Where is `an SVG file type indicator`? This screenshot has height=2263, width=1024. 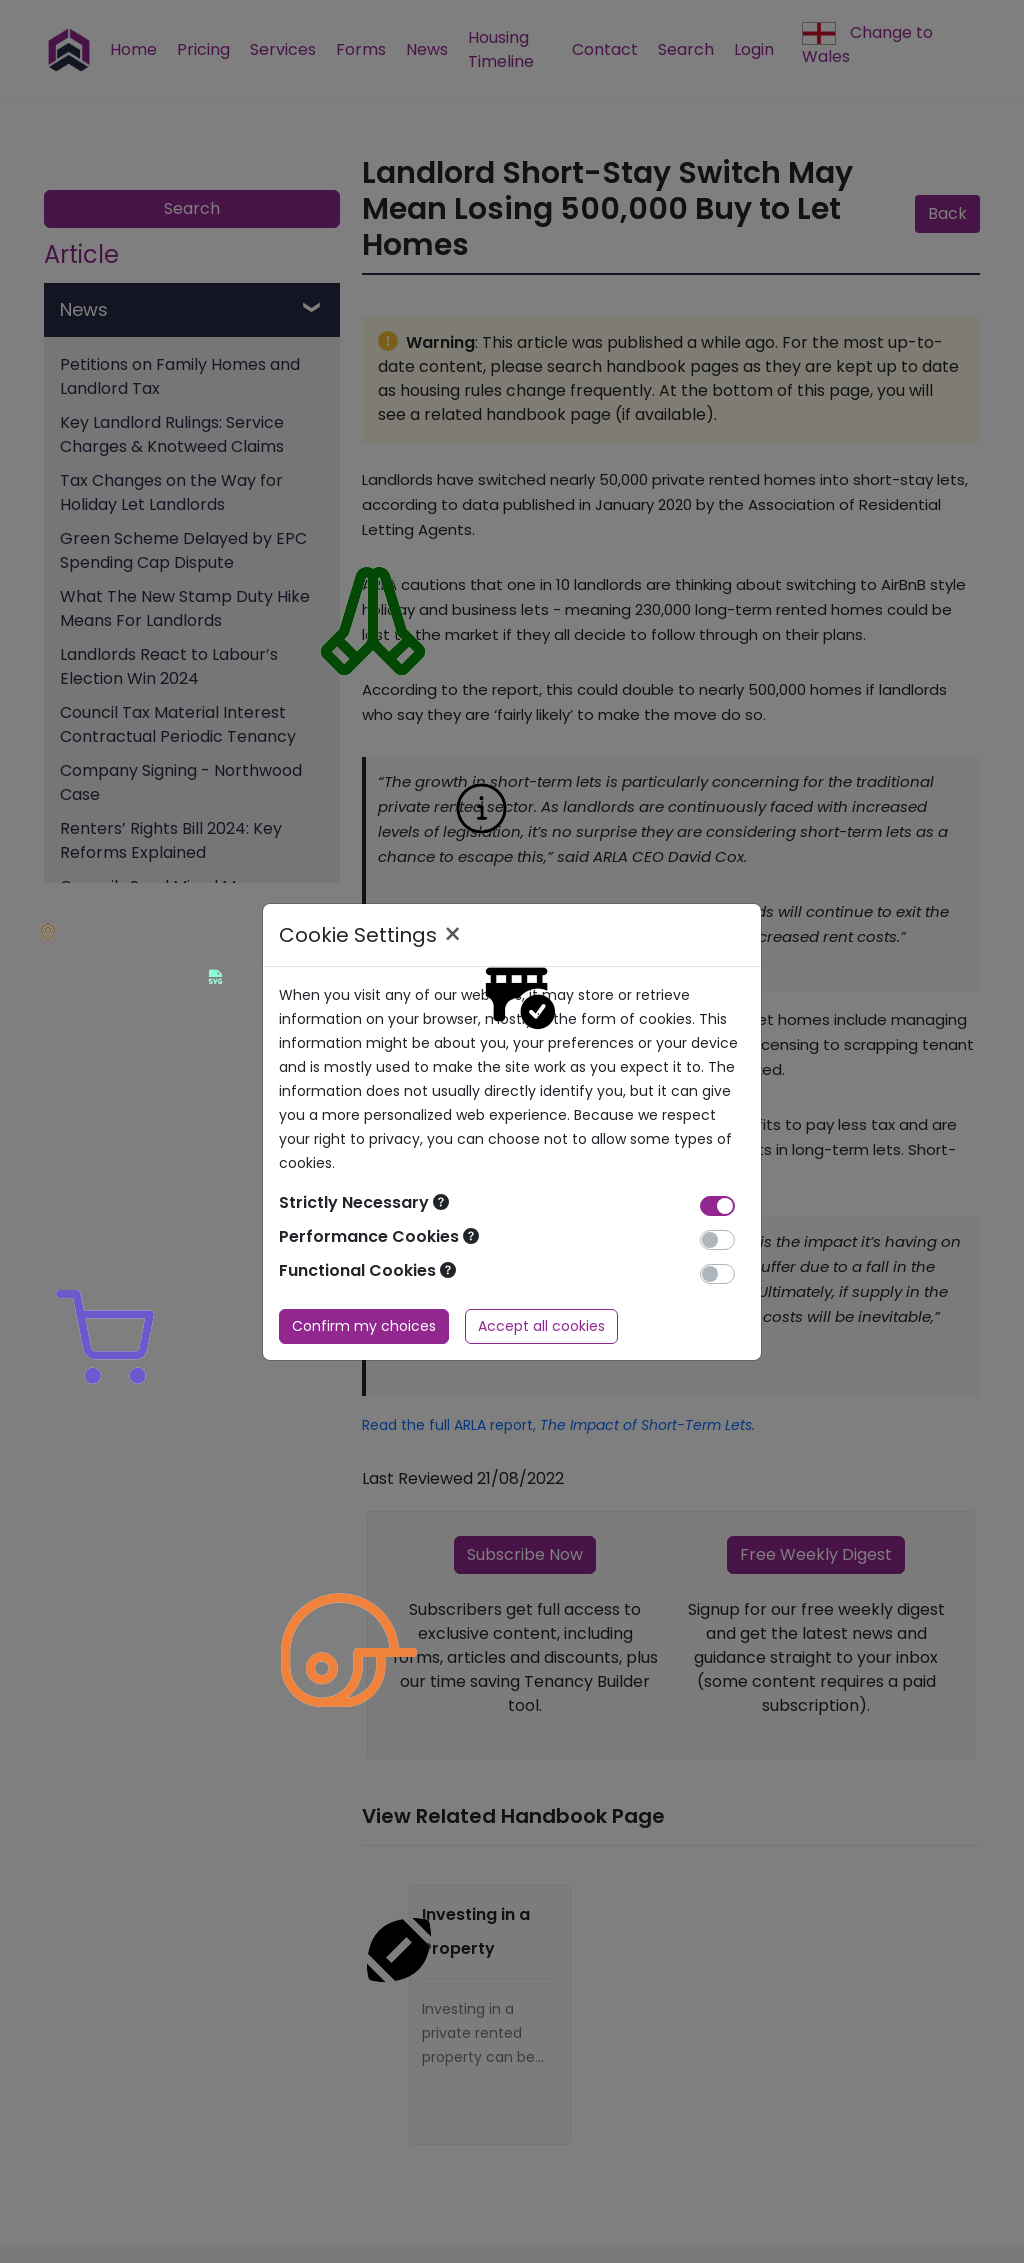
an SVG file type indicator is located at coordinates (215, 977).